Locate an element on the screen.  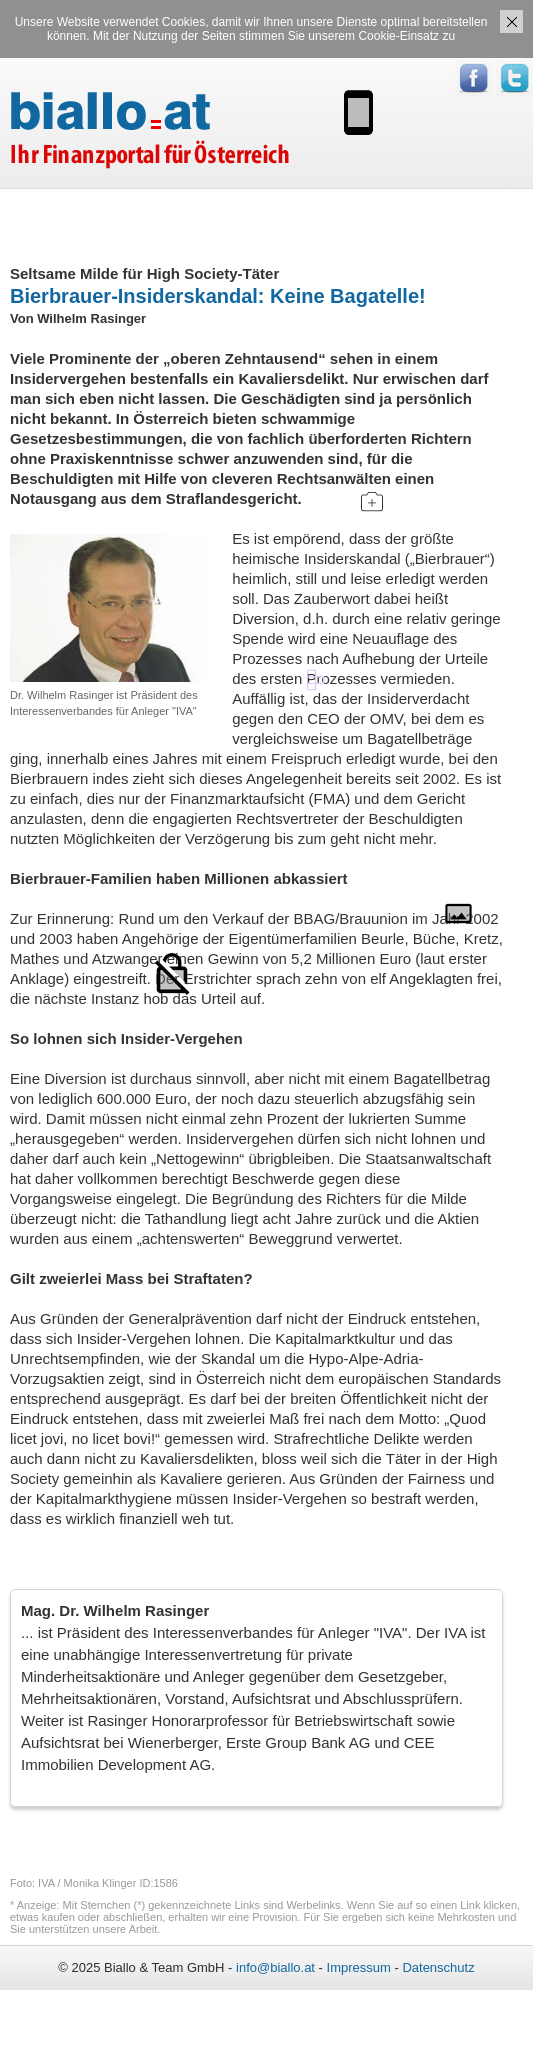
view panorama or landscape photos is located at coordinates (458, 913).